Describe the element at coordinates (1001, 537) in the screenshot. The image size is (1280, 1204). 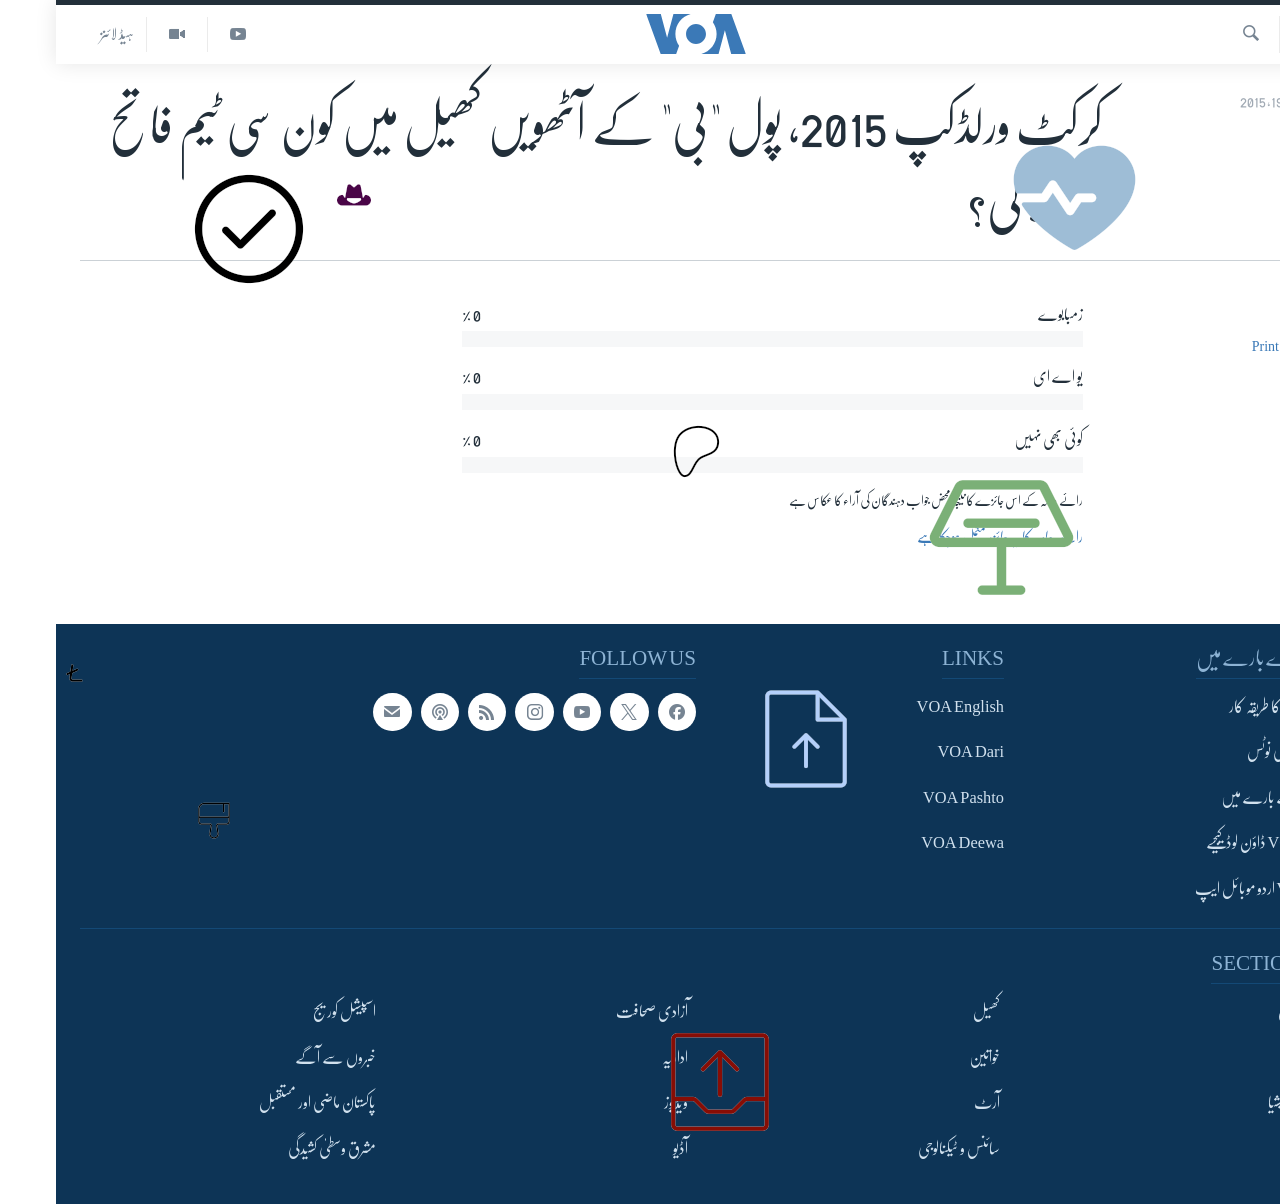
I see `access presentation mode` at that location.